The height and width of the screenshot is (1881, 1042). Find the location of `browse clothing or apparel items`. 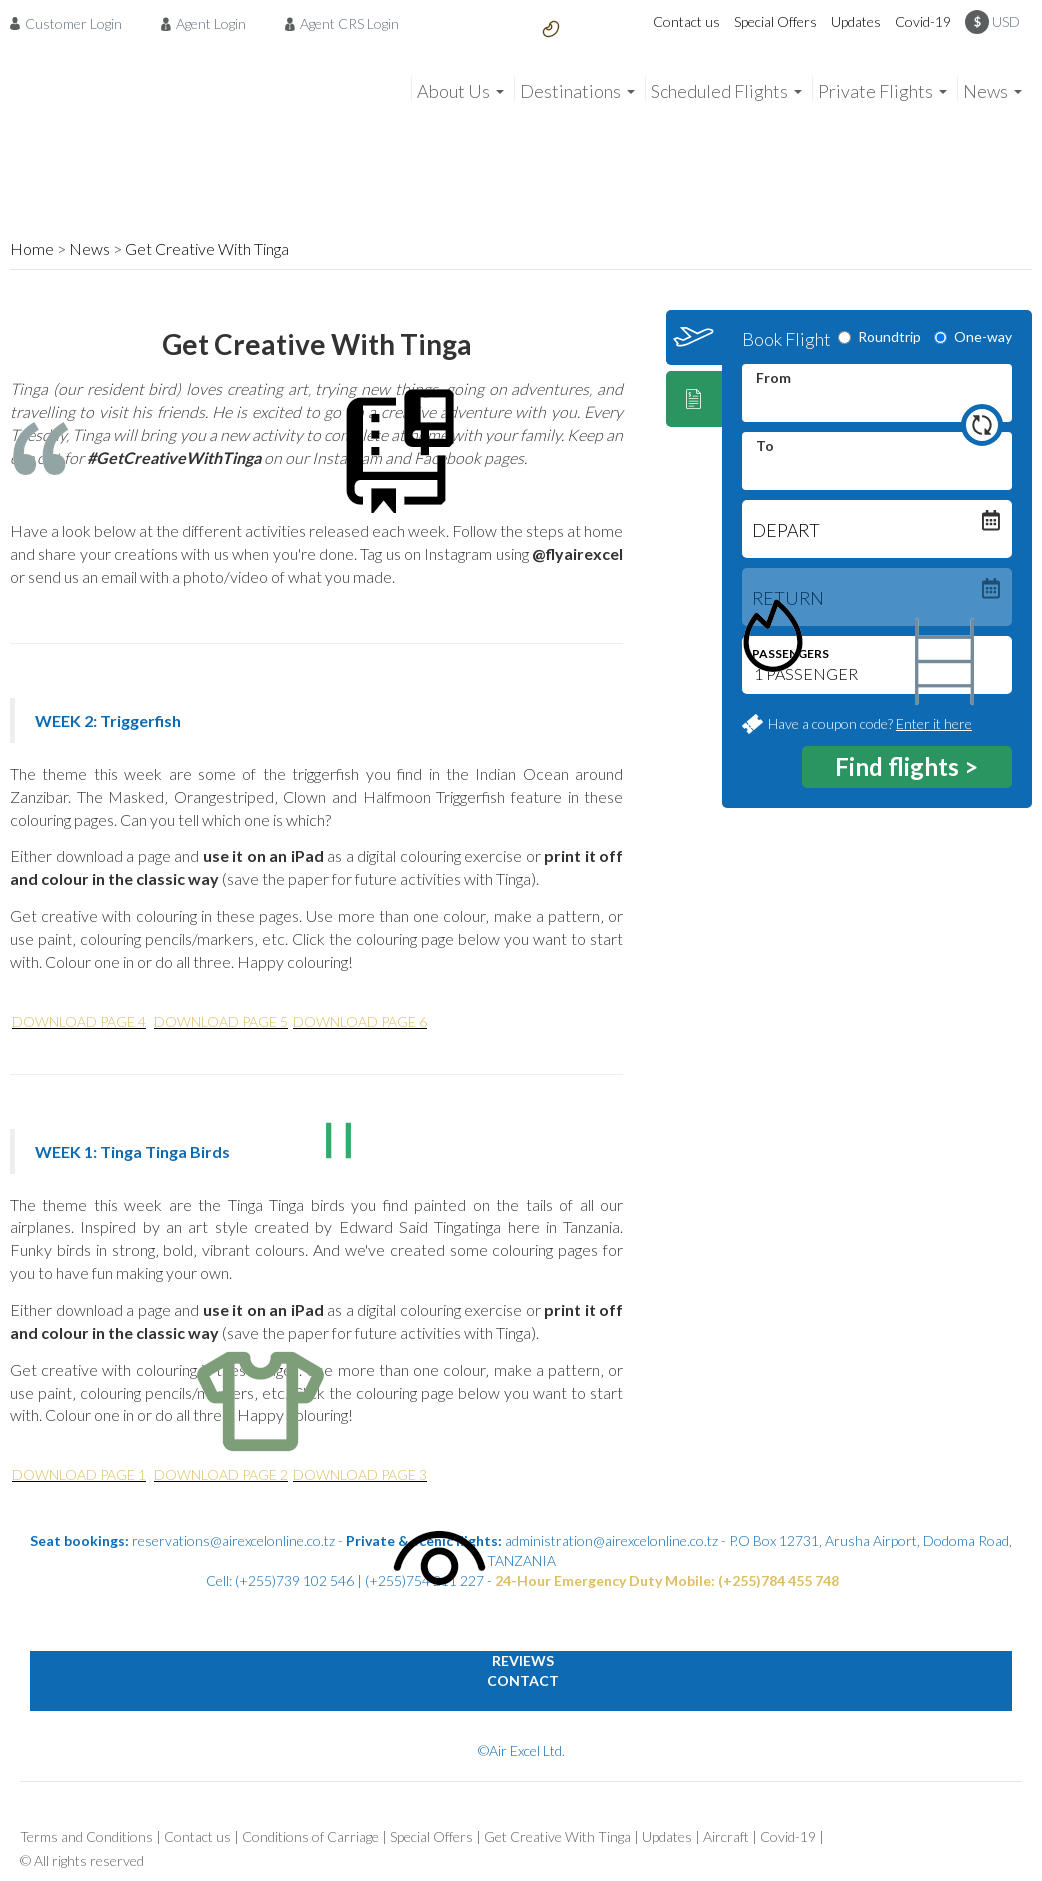

browse clothing or apparel items is located at coordinates (260, 1401).